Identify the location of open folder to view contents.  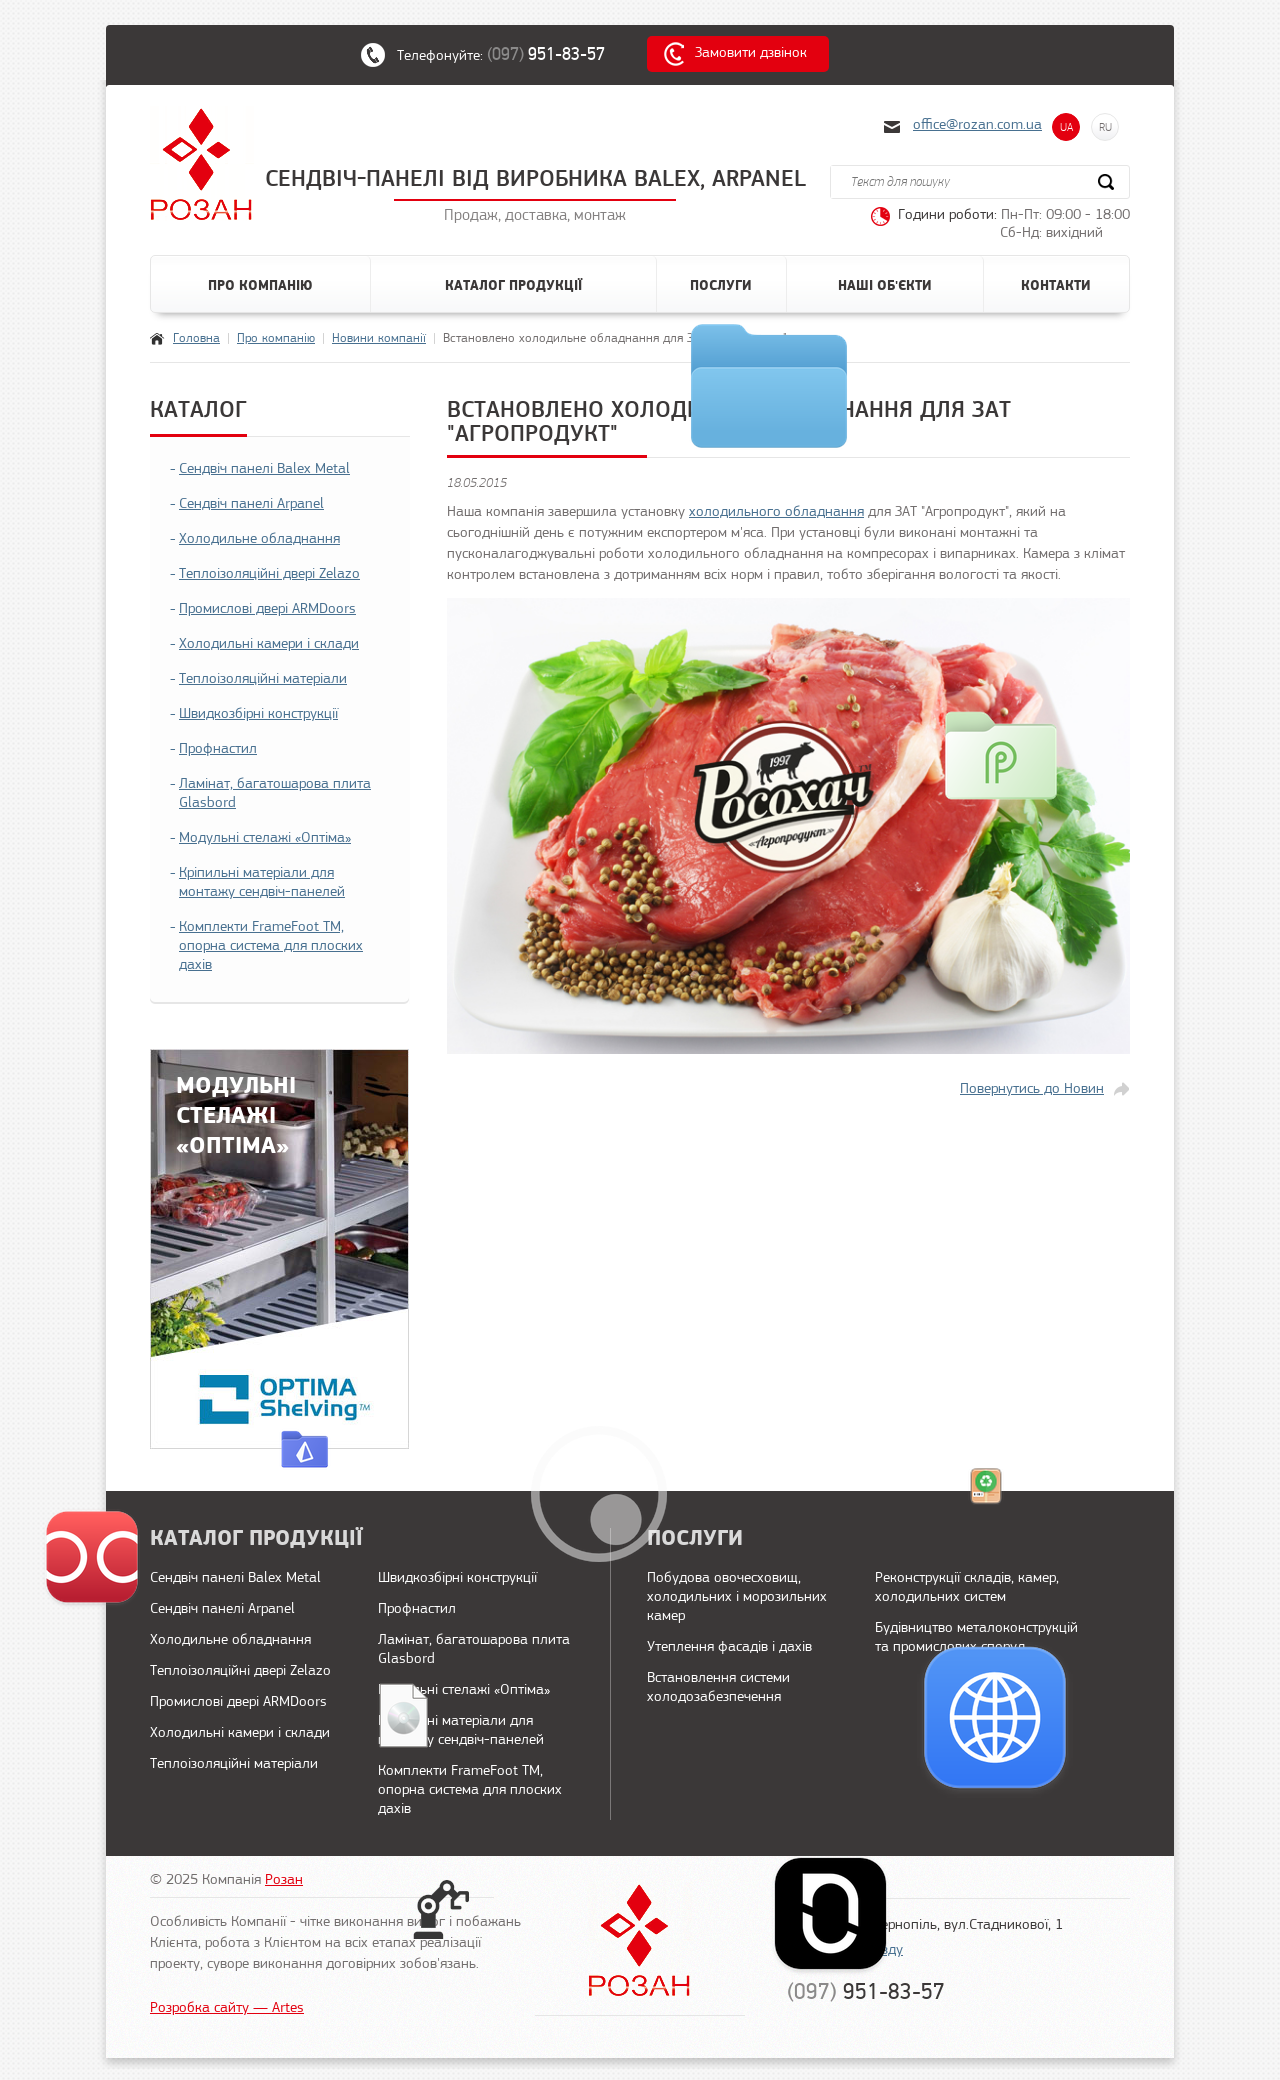
(769, 386).